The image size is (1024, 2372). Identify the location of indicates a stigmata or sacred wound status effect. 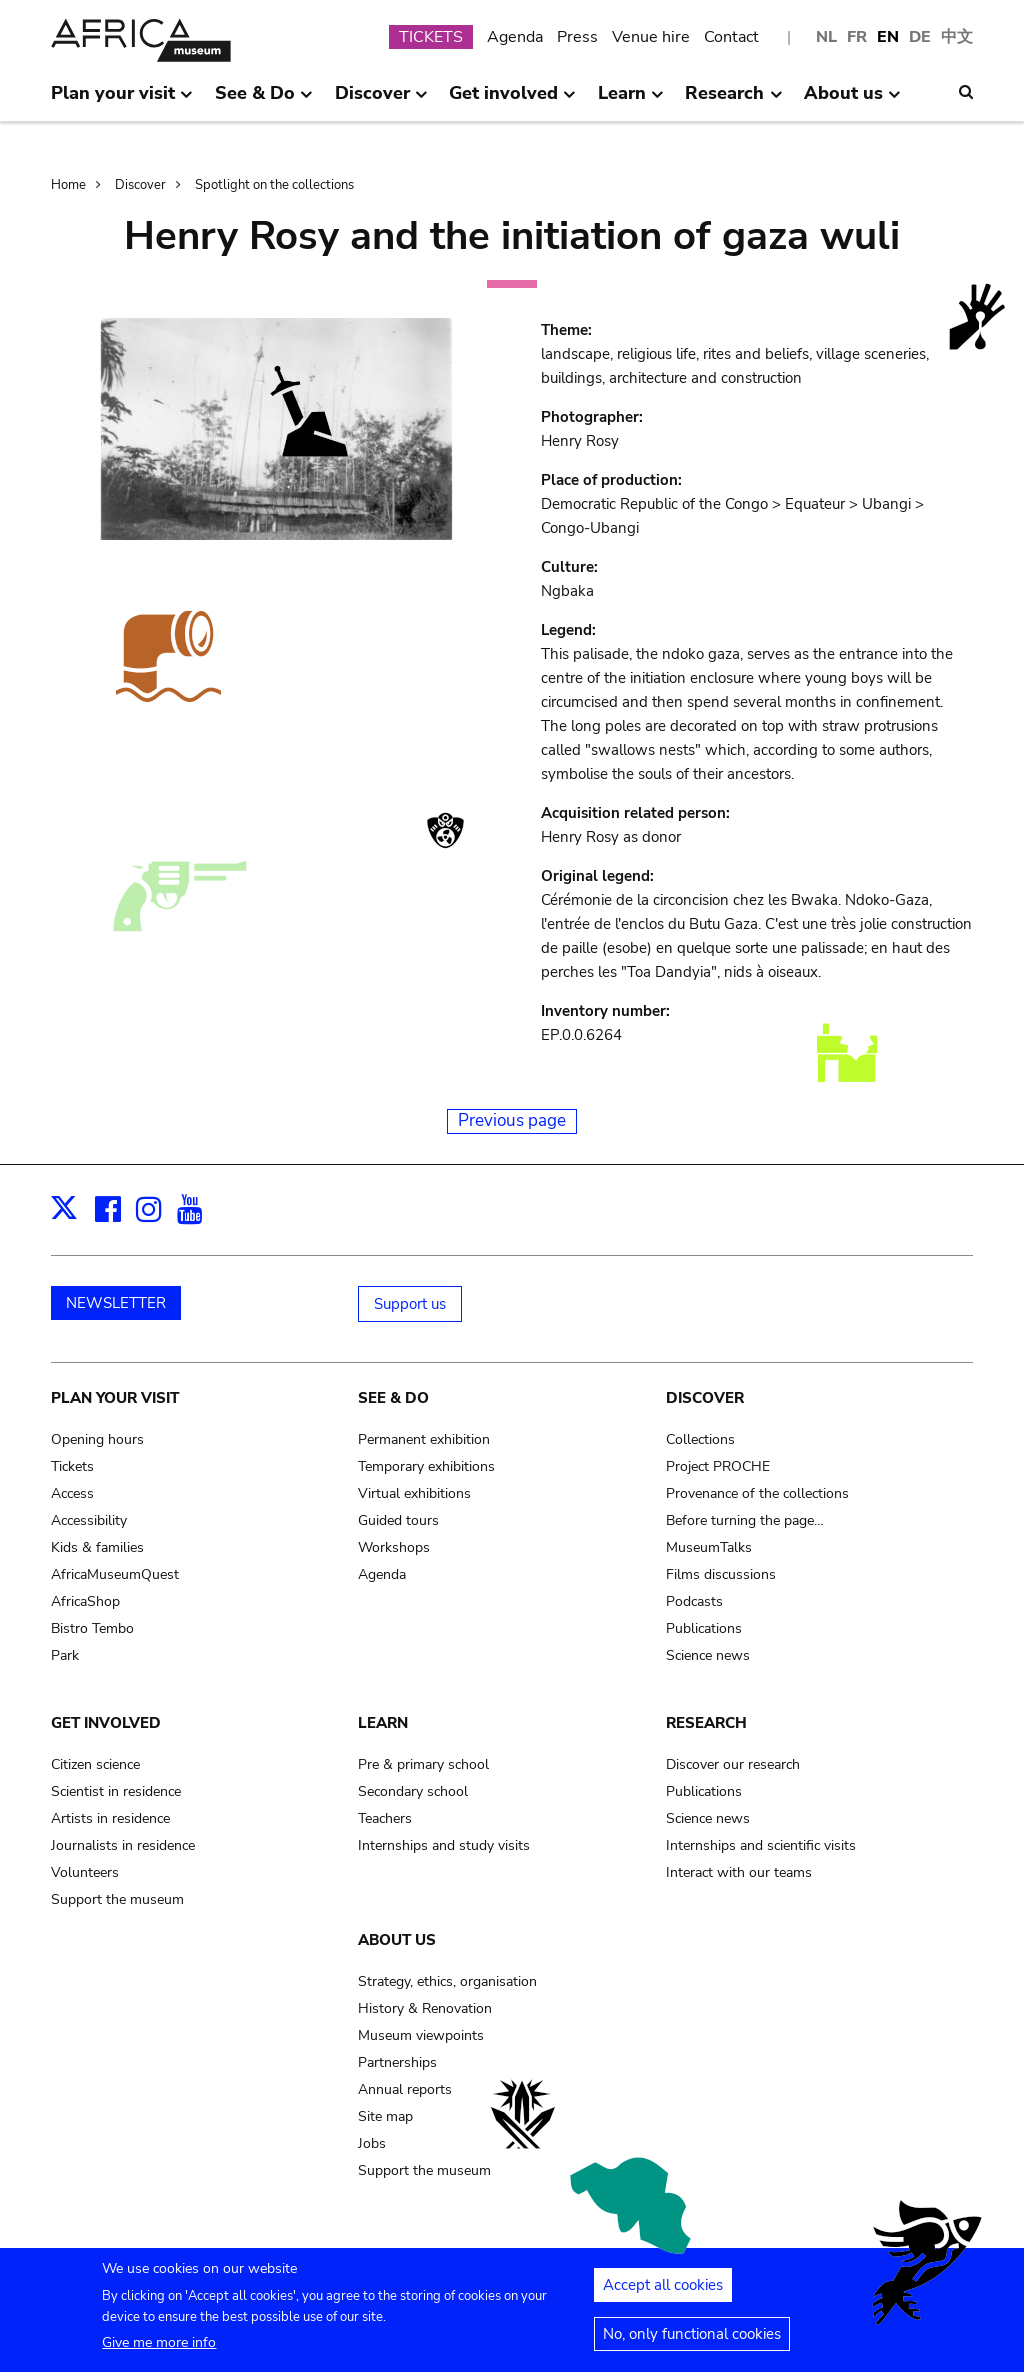
(983, 316).